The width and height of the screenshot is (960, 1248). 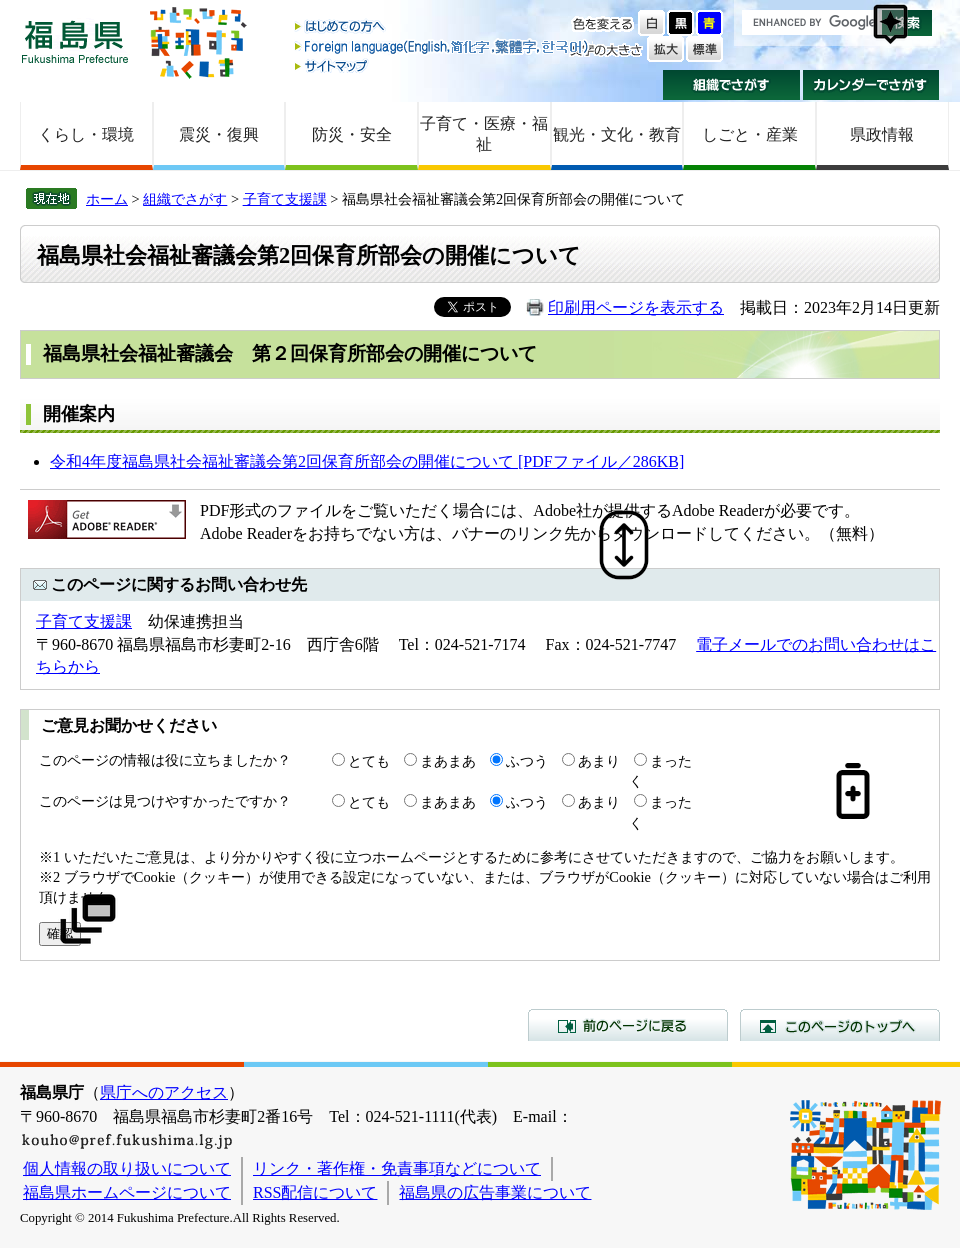 I want to click on add or extend battery life, so click(x=853, y=791).